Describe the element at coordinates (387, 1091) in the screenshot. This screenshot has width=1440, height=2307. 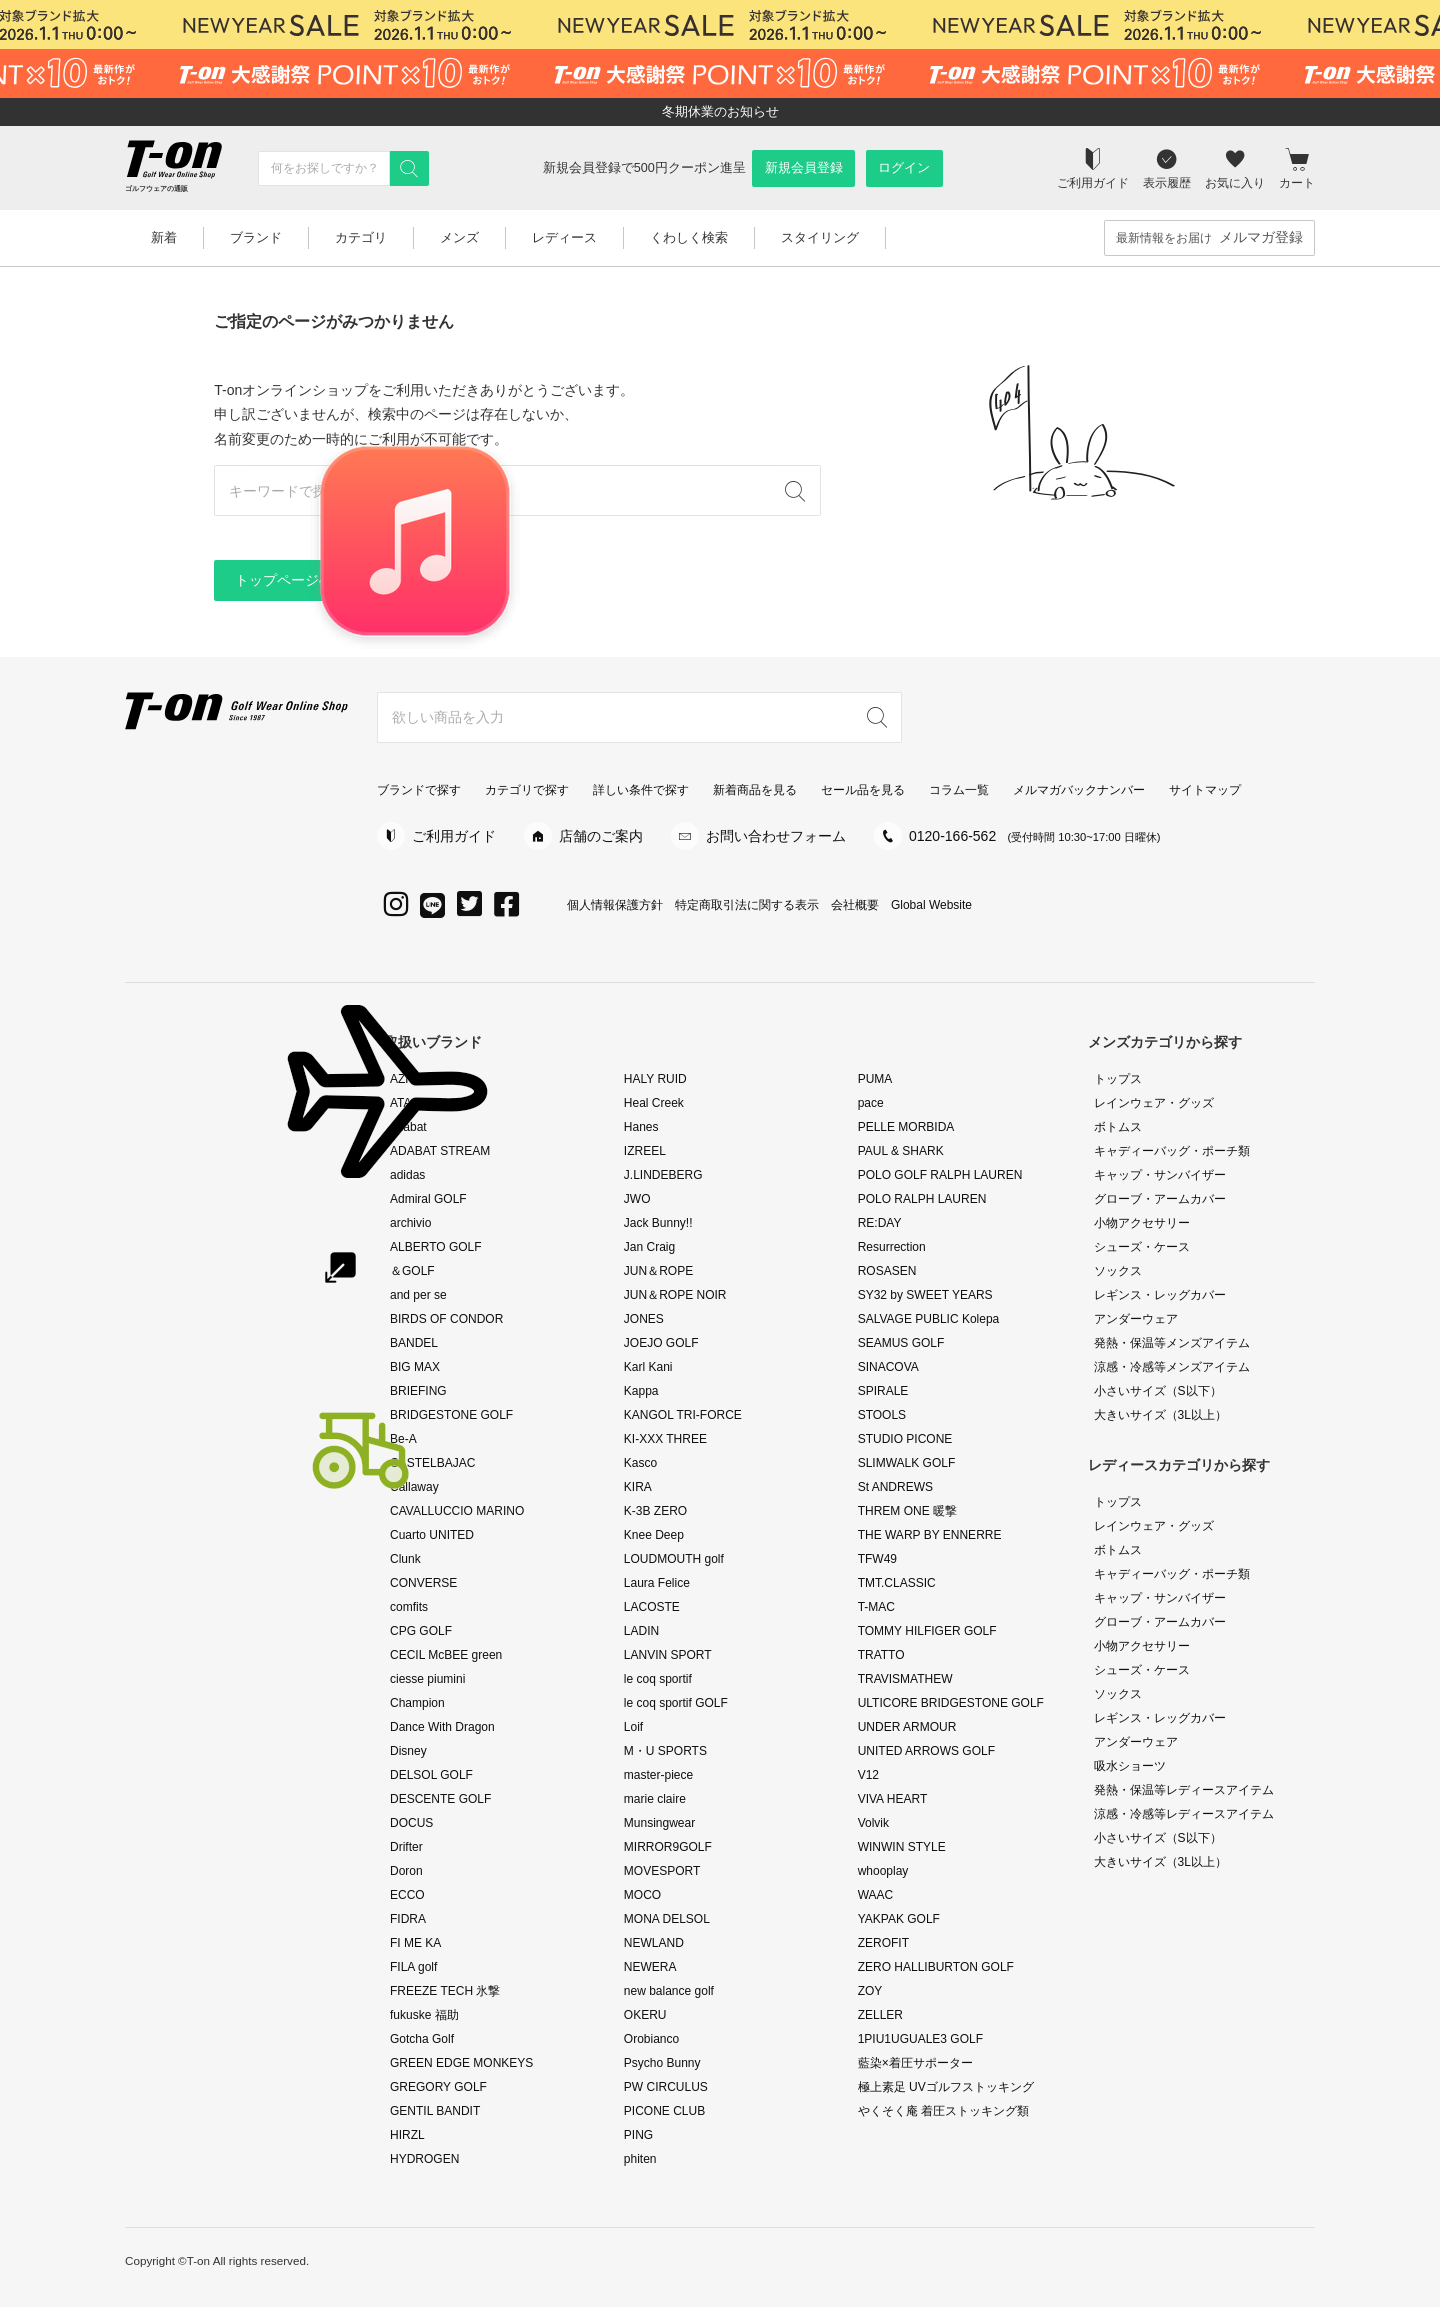
I see `enable airplane mode` at that location.